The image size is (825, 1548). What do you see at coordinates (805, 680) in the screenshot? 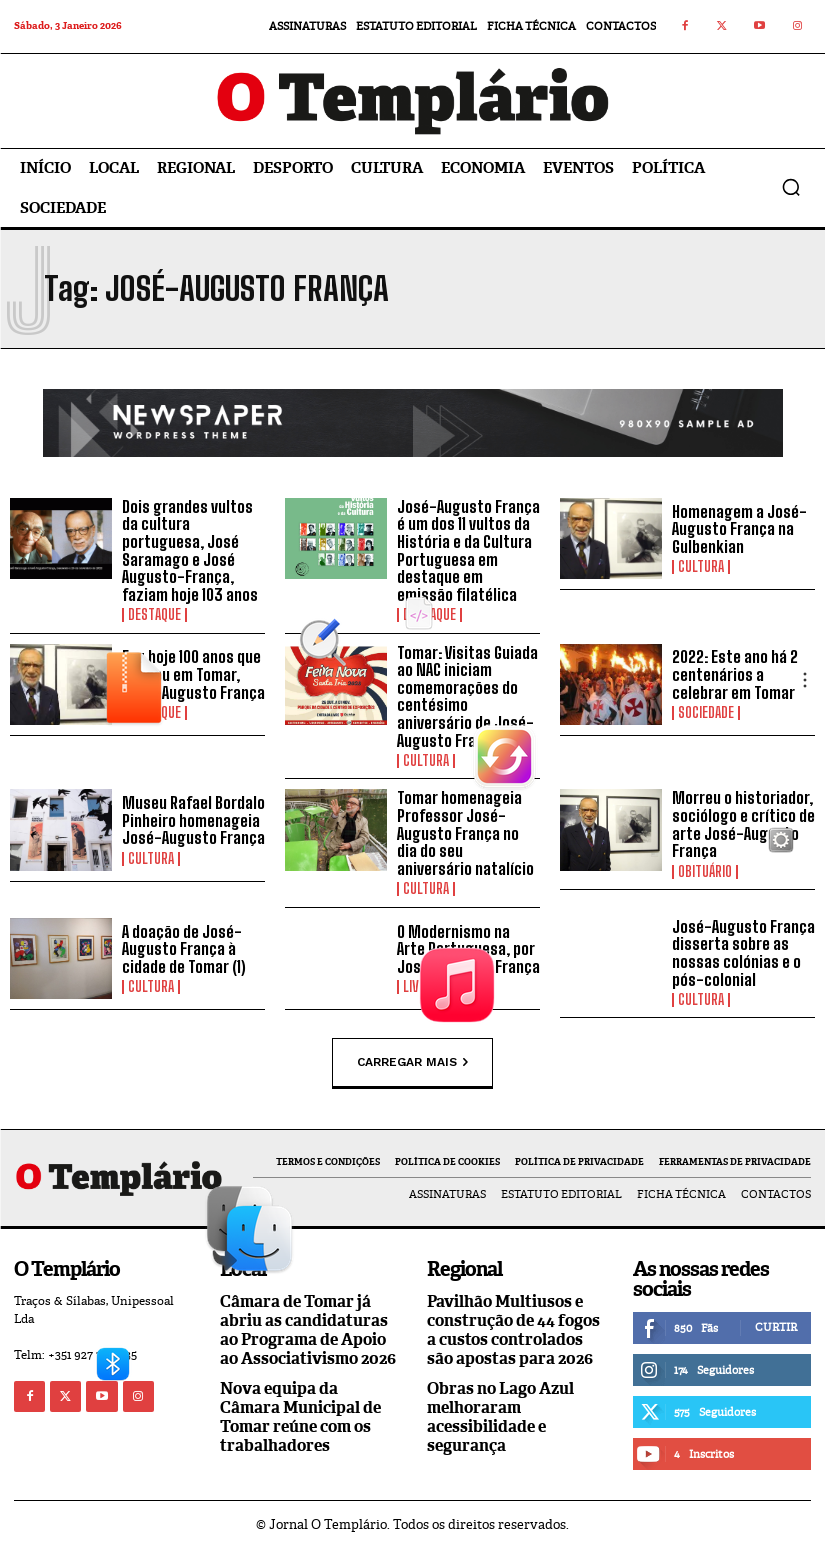
I see `access more options or settings` at bounding box center [805, 680].